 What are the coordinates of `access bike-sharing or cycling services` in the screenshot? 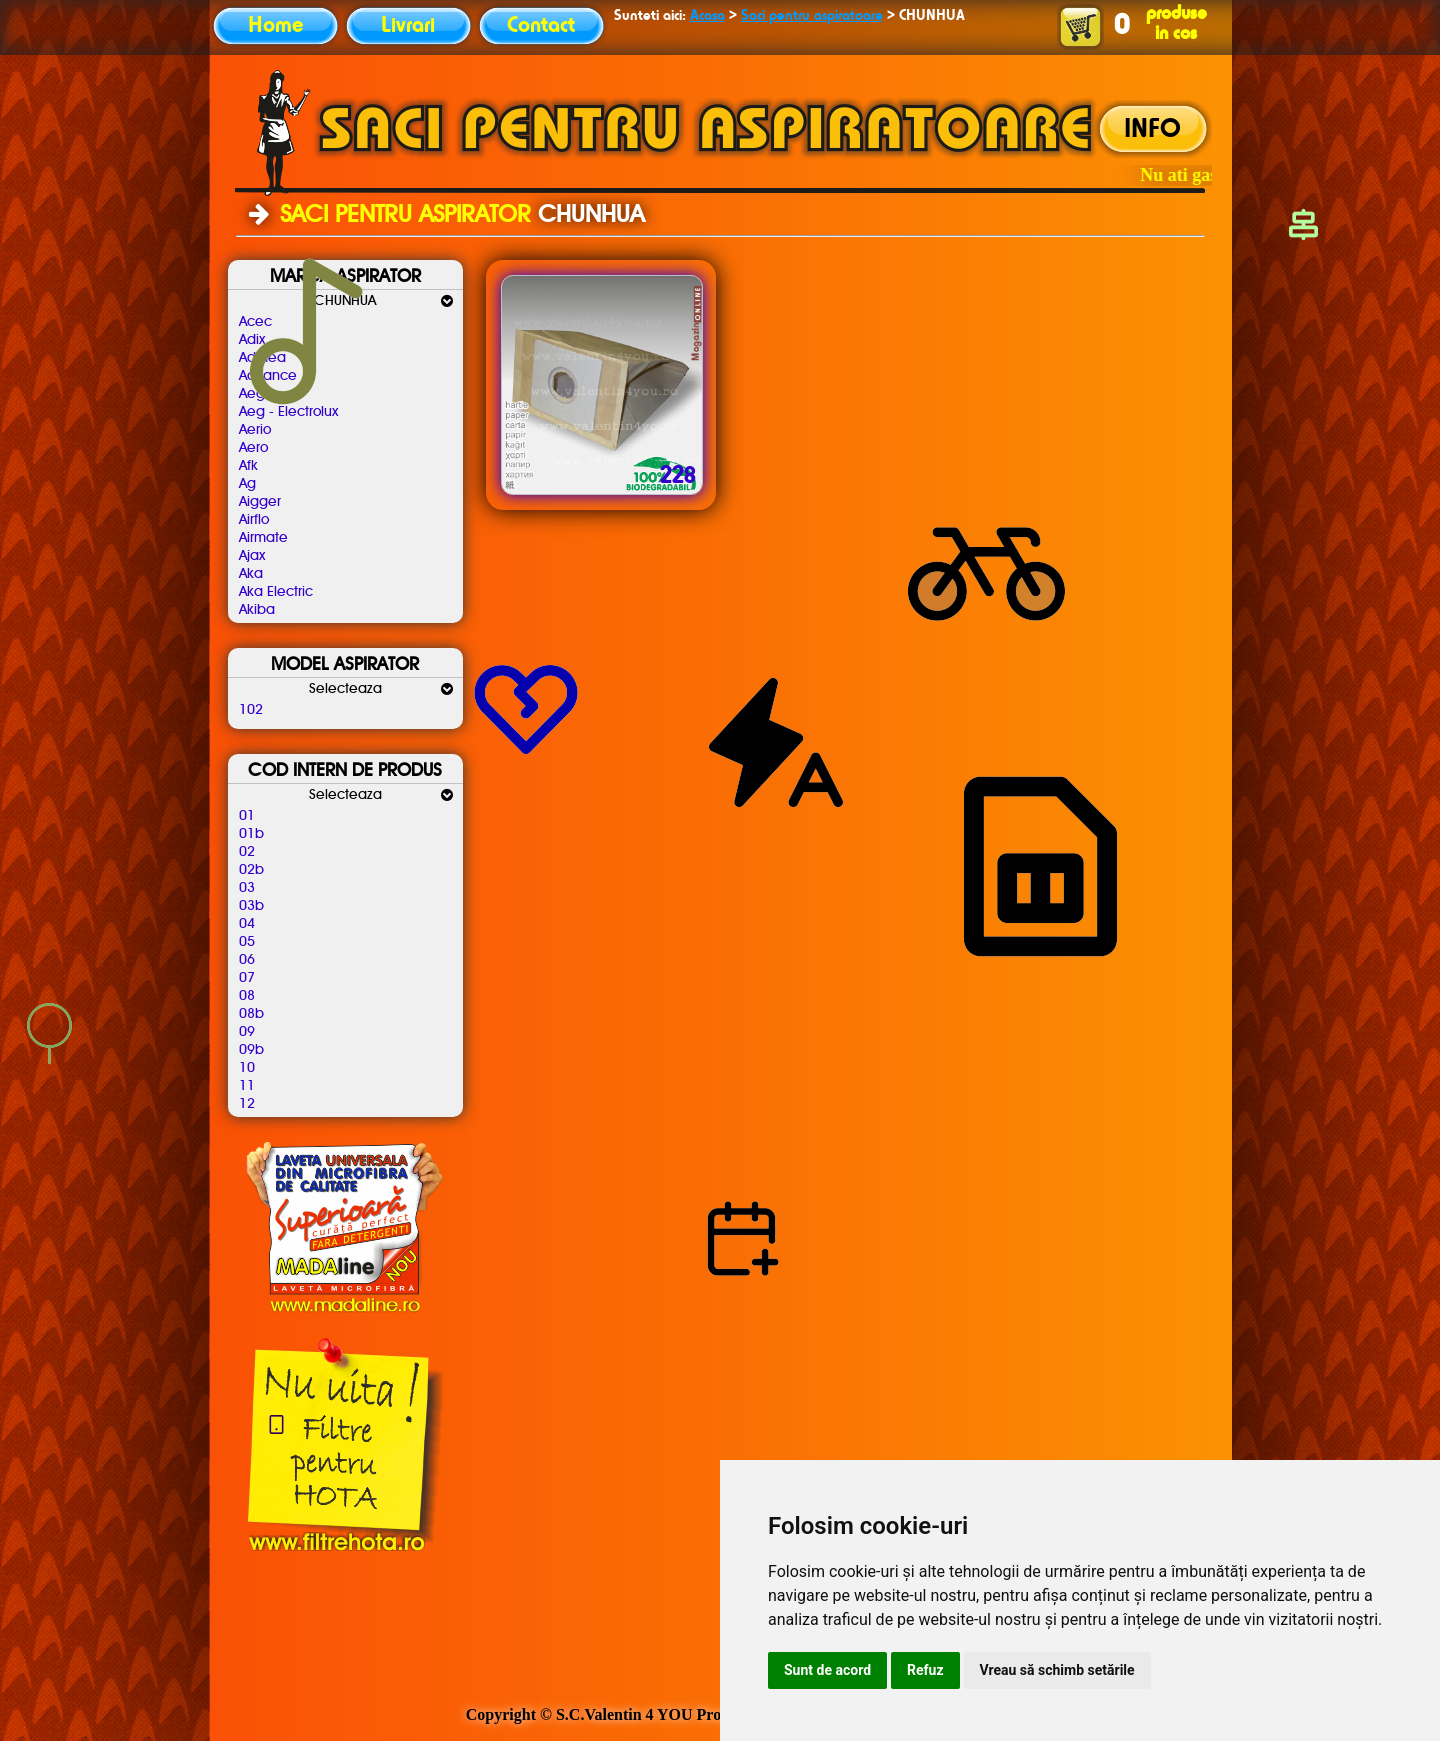 It's located at (986, 571).